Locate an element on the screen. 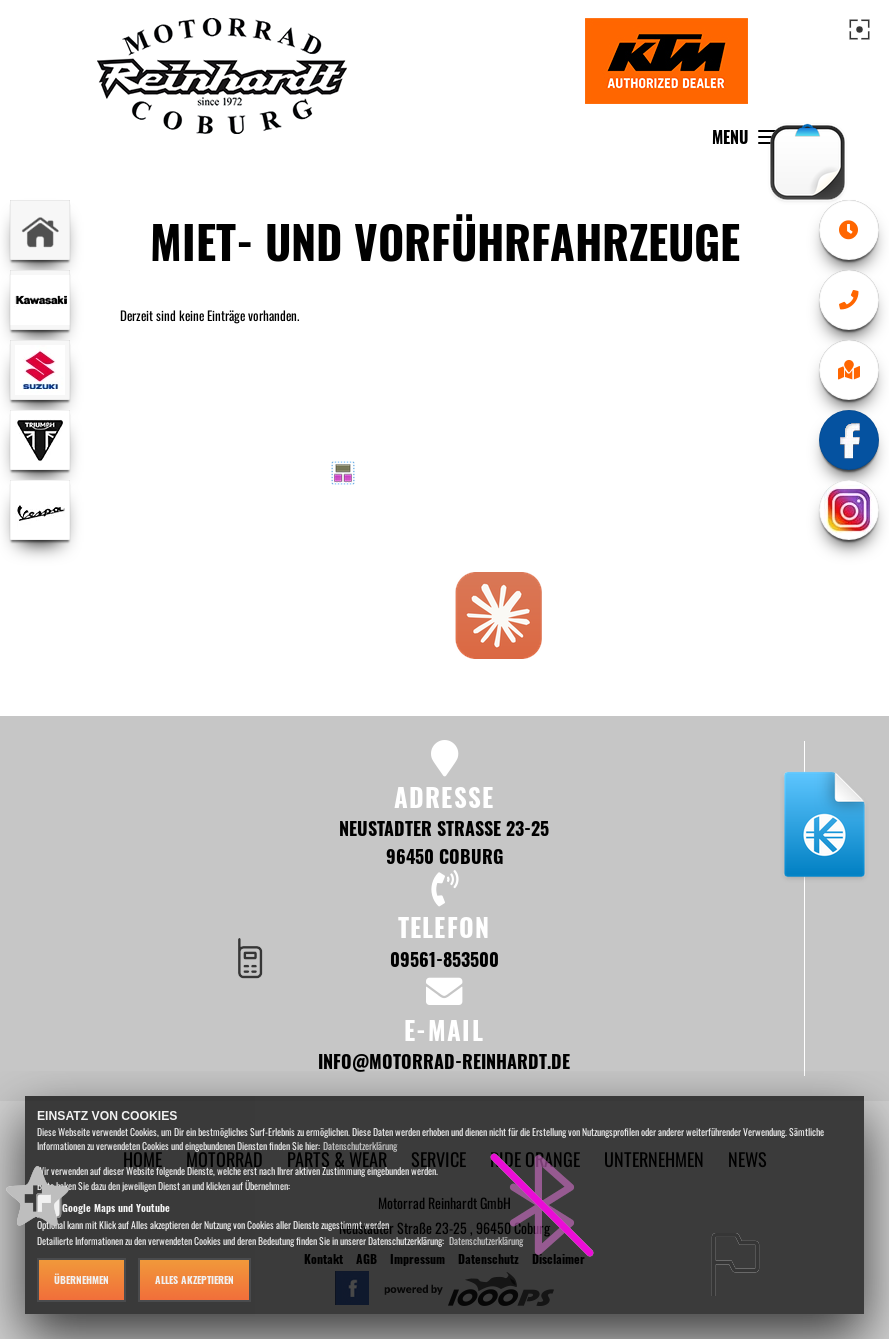  call using a landline or desk phone is located at coordinates (251, 959).